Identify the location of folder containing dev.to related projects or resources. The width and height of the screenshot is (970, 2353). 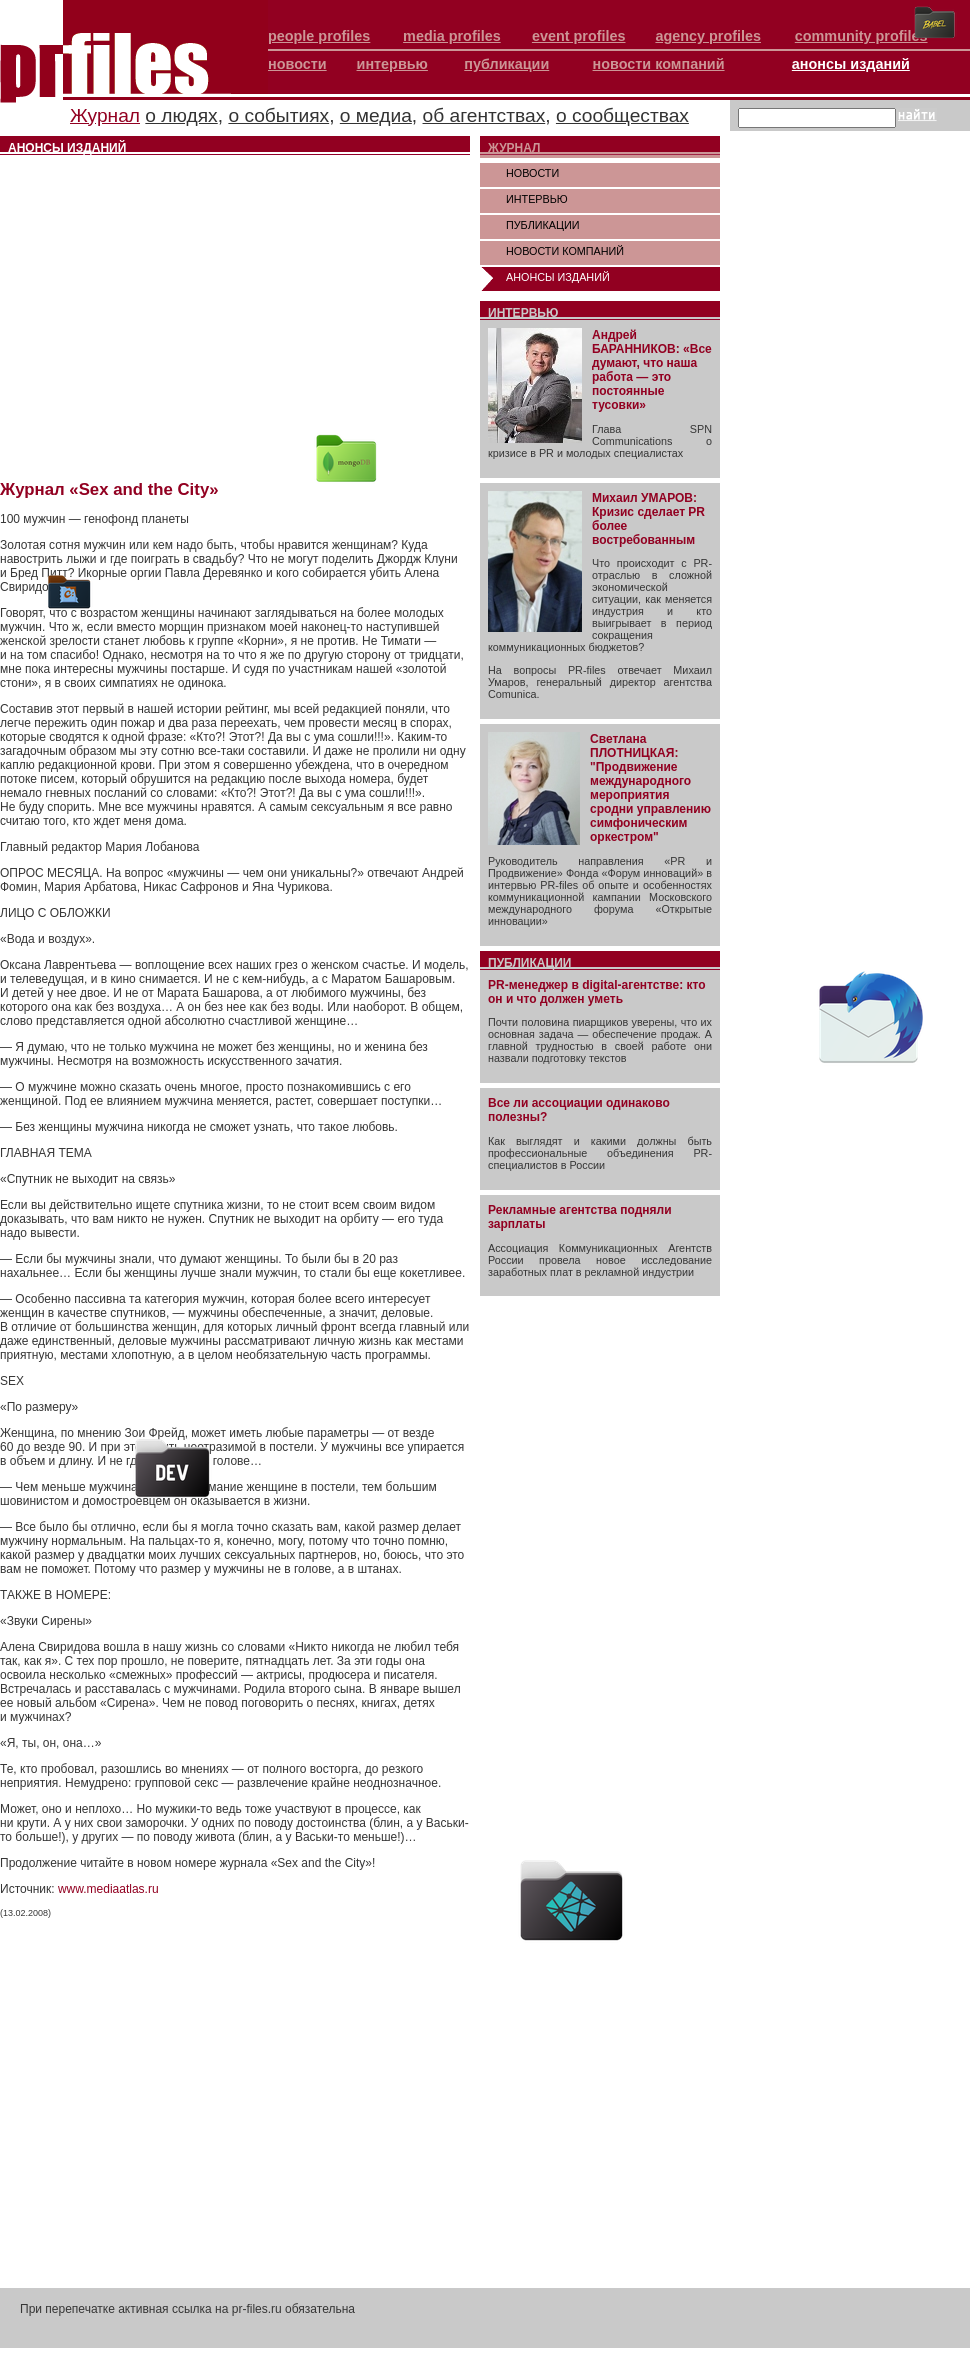
(172, 1470).